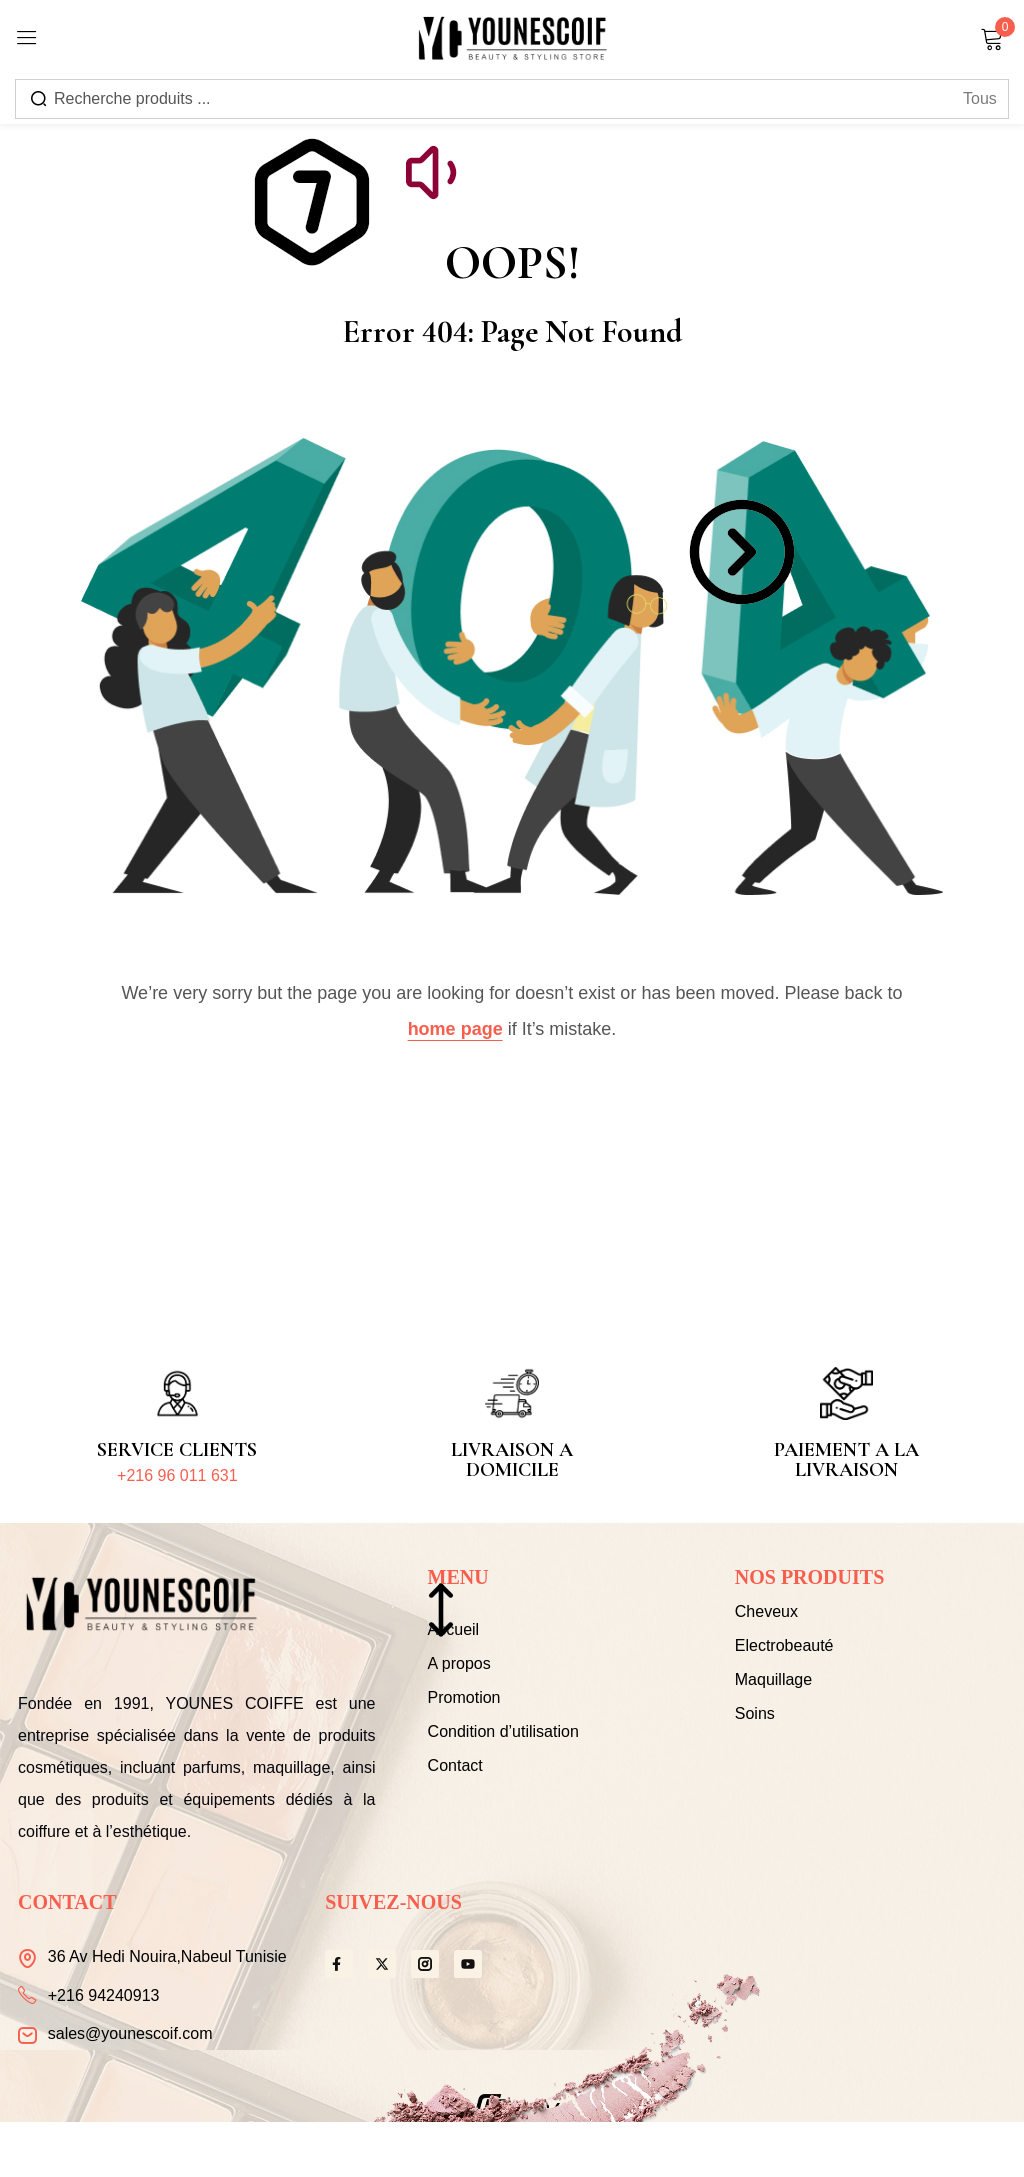 The width and height of the screenshot is (1024, 2177). I want to click on go to next item or page, so click(742, 552).